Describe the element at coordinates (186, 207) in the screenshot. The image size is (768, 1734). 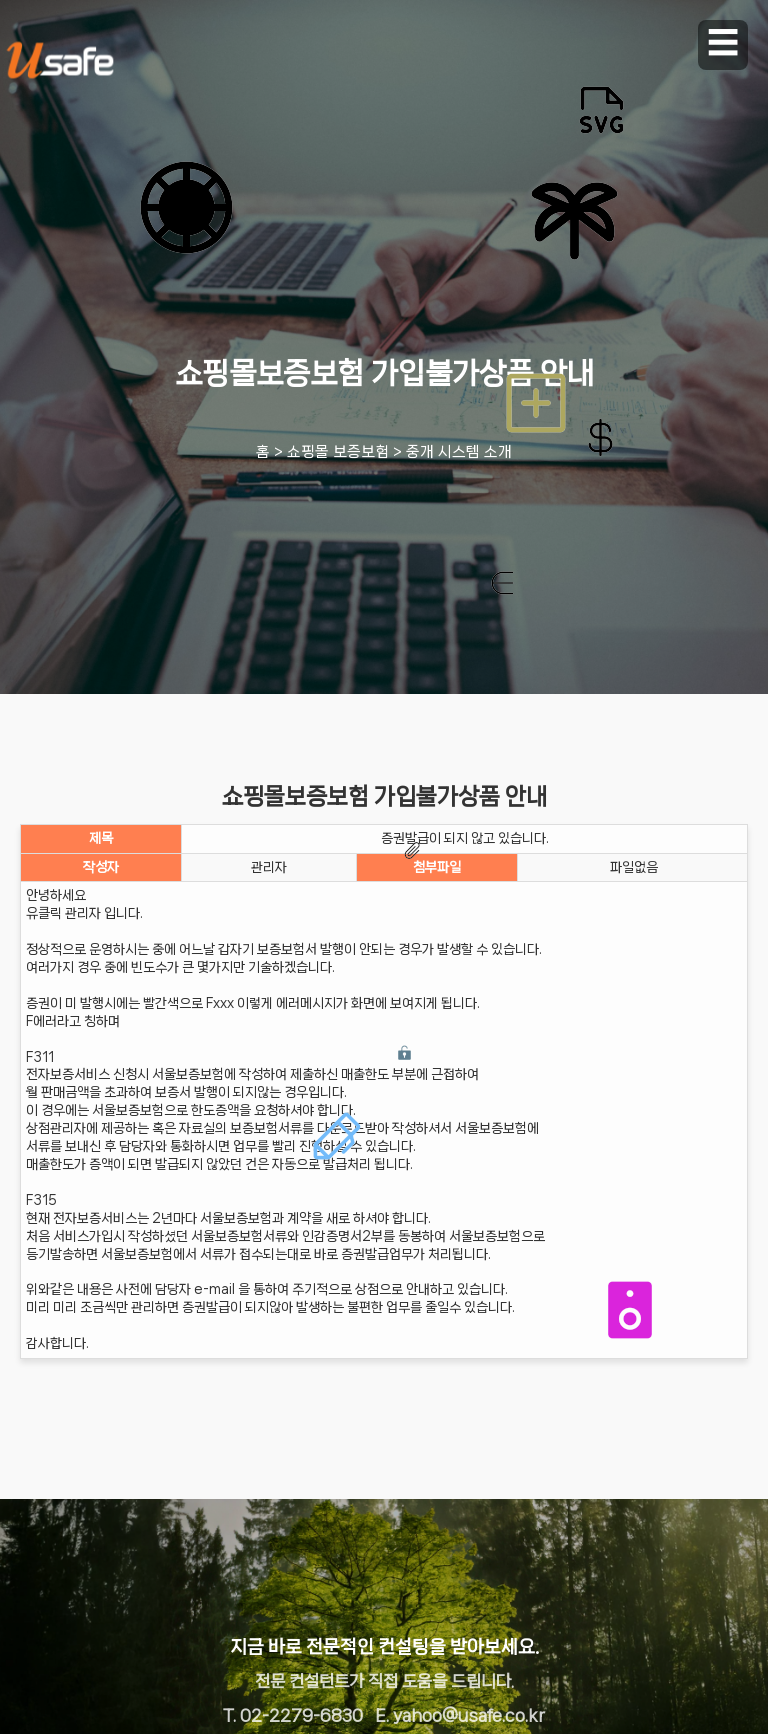
I see `access casino or gambling games` at that location.